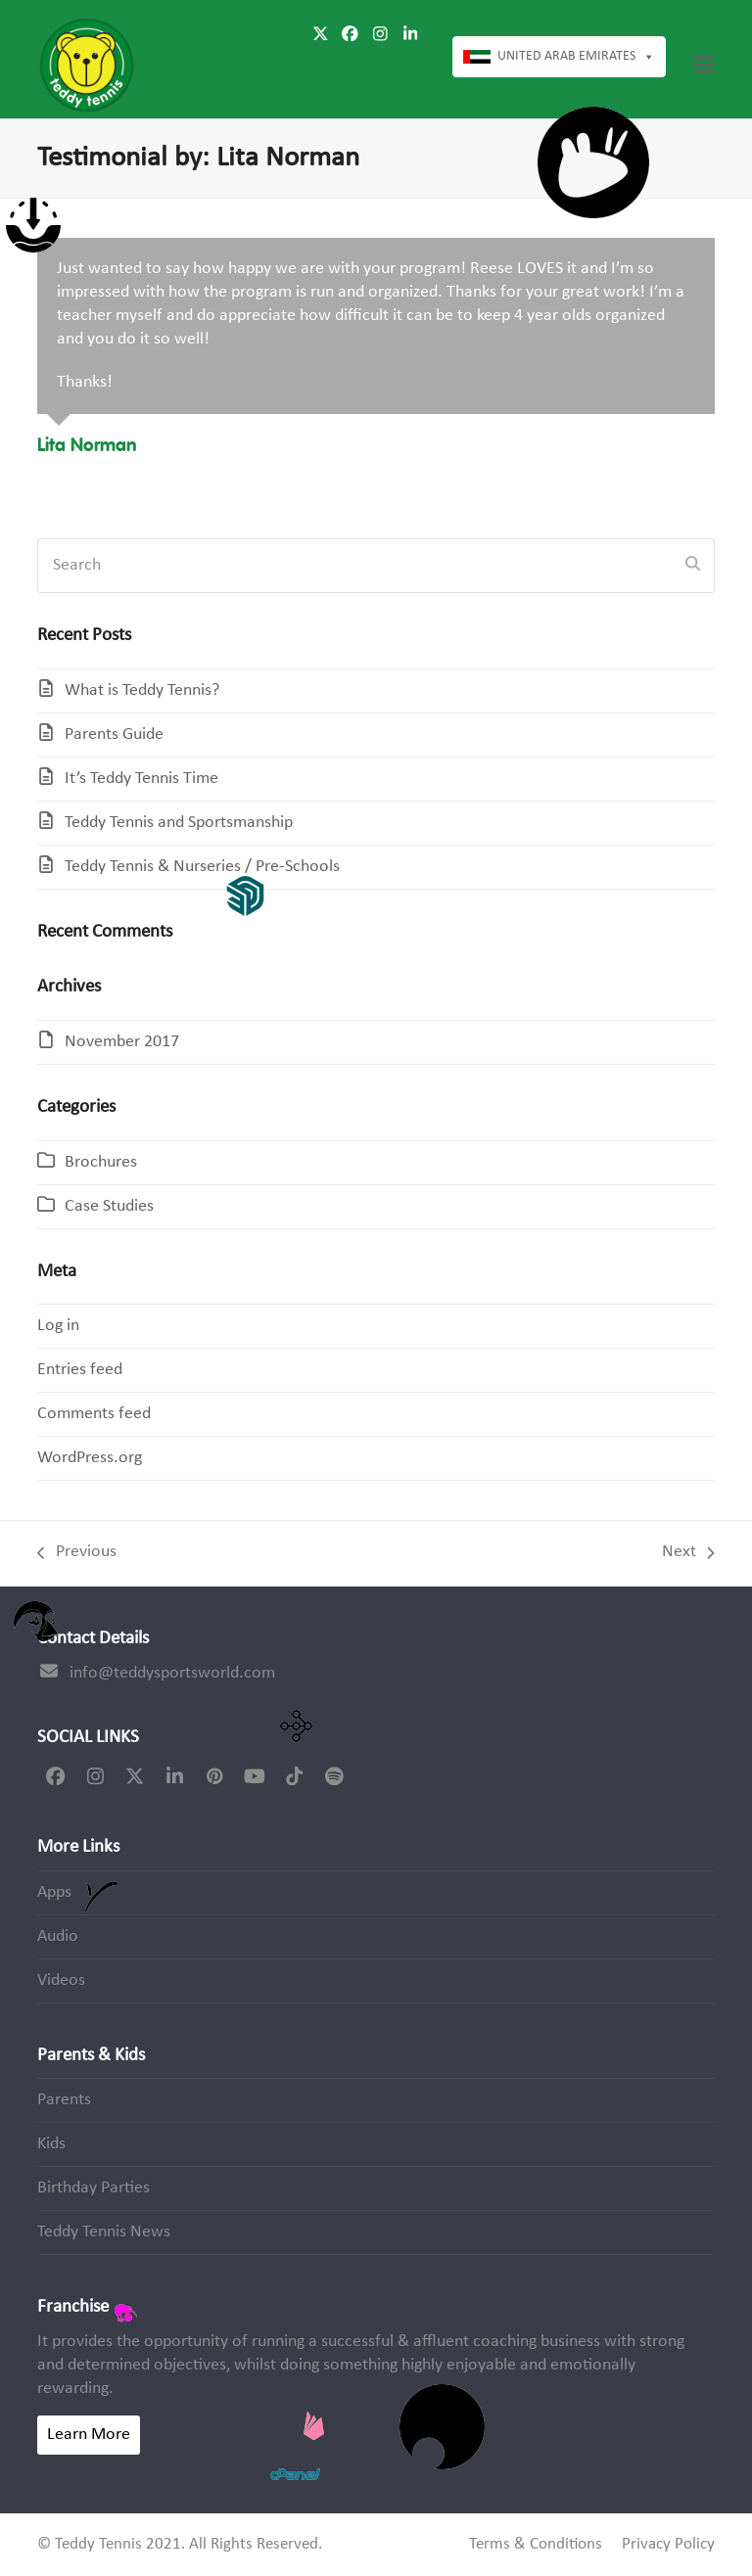  I want to click on ray distributed computing framework logo, so click(296, 1725).